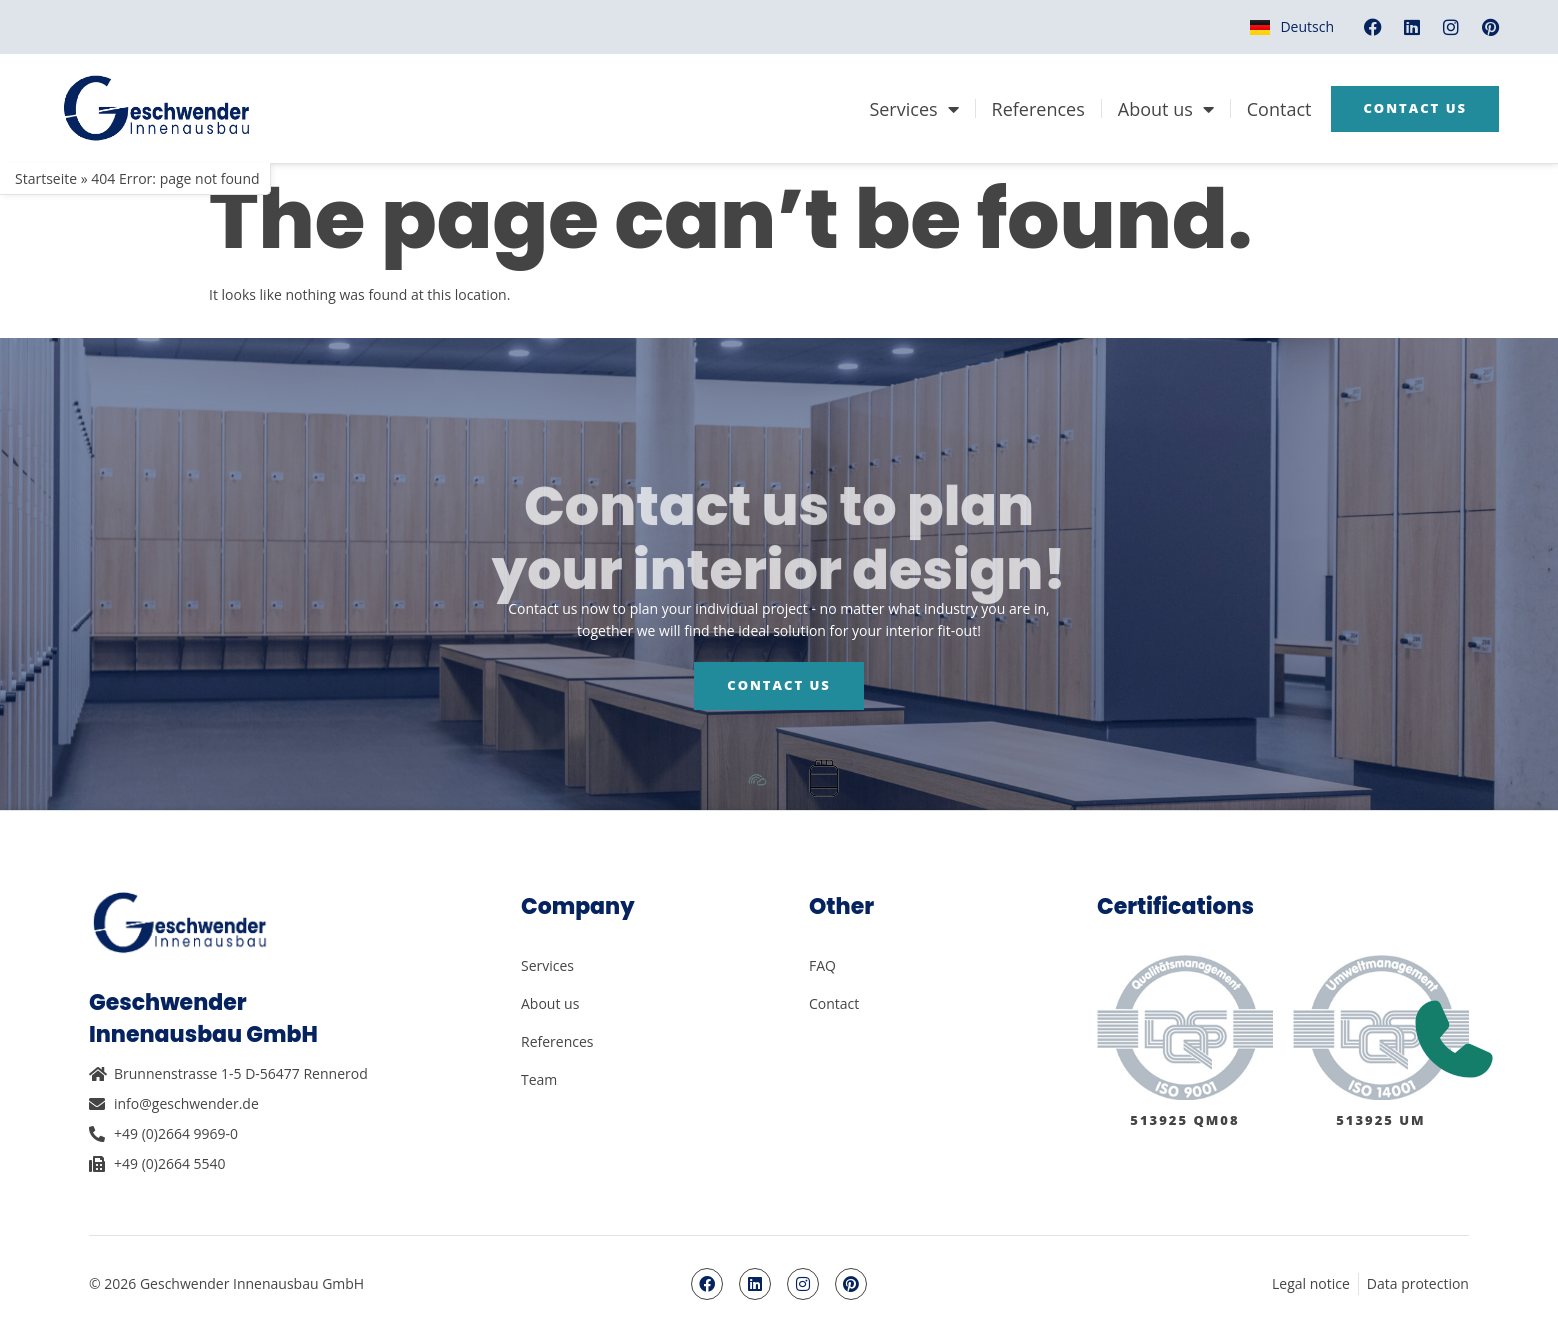  What do you see at coordinates (757, 779) in the screenshot?
I see `view weather conditions` at bounding box center [757, 779].